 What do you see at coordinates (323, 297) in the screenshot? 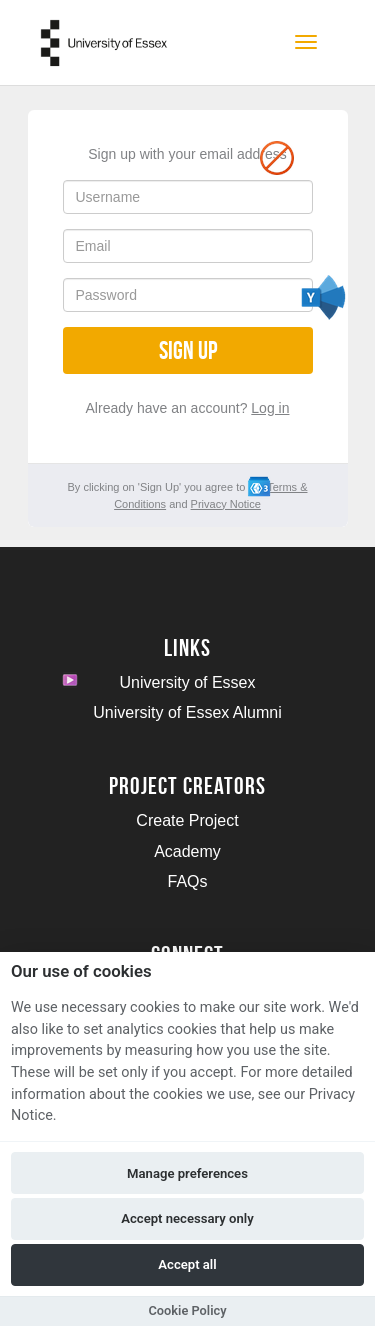
I see `open Microsoft Yammer app` at bounding box center [323, 297].